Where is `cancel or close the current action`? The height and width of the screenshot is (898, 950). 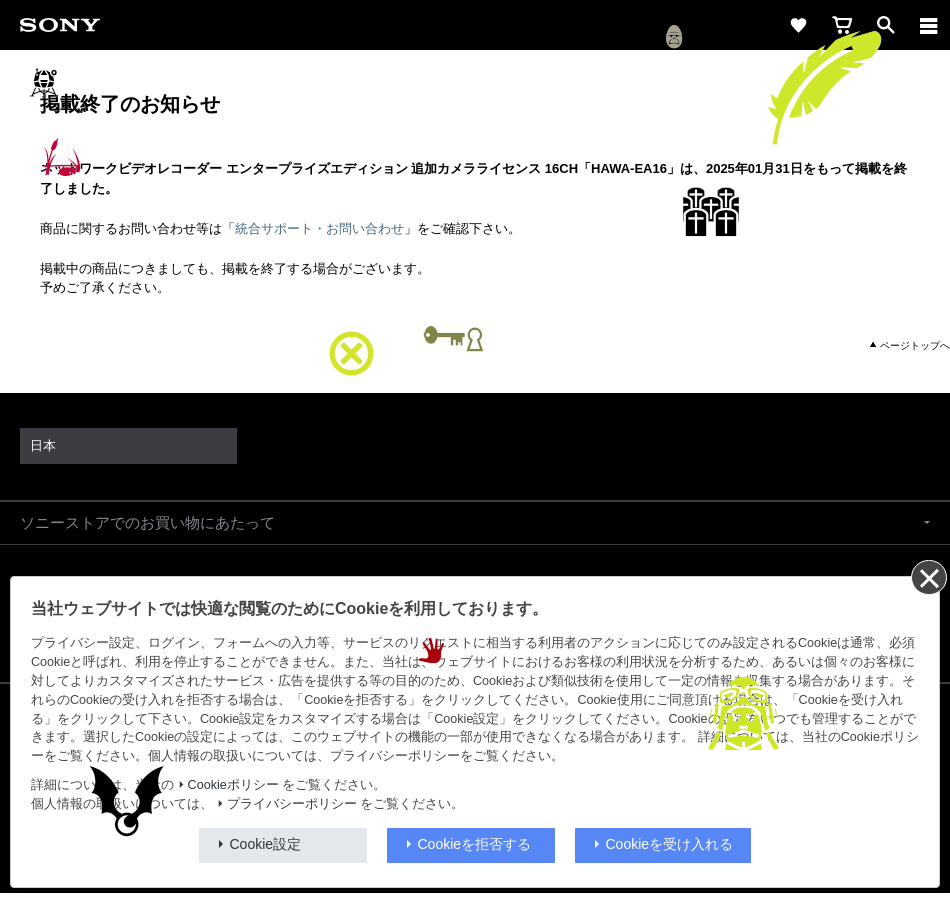 cancel or close the current action is located at coordinates (351, 353).